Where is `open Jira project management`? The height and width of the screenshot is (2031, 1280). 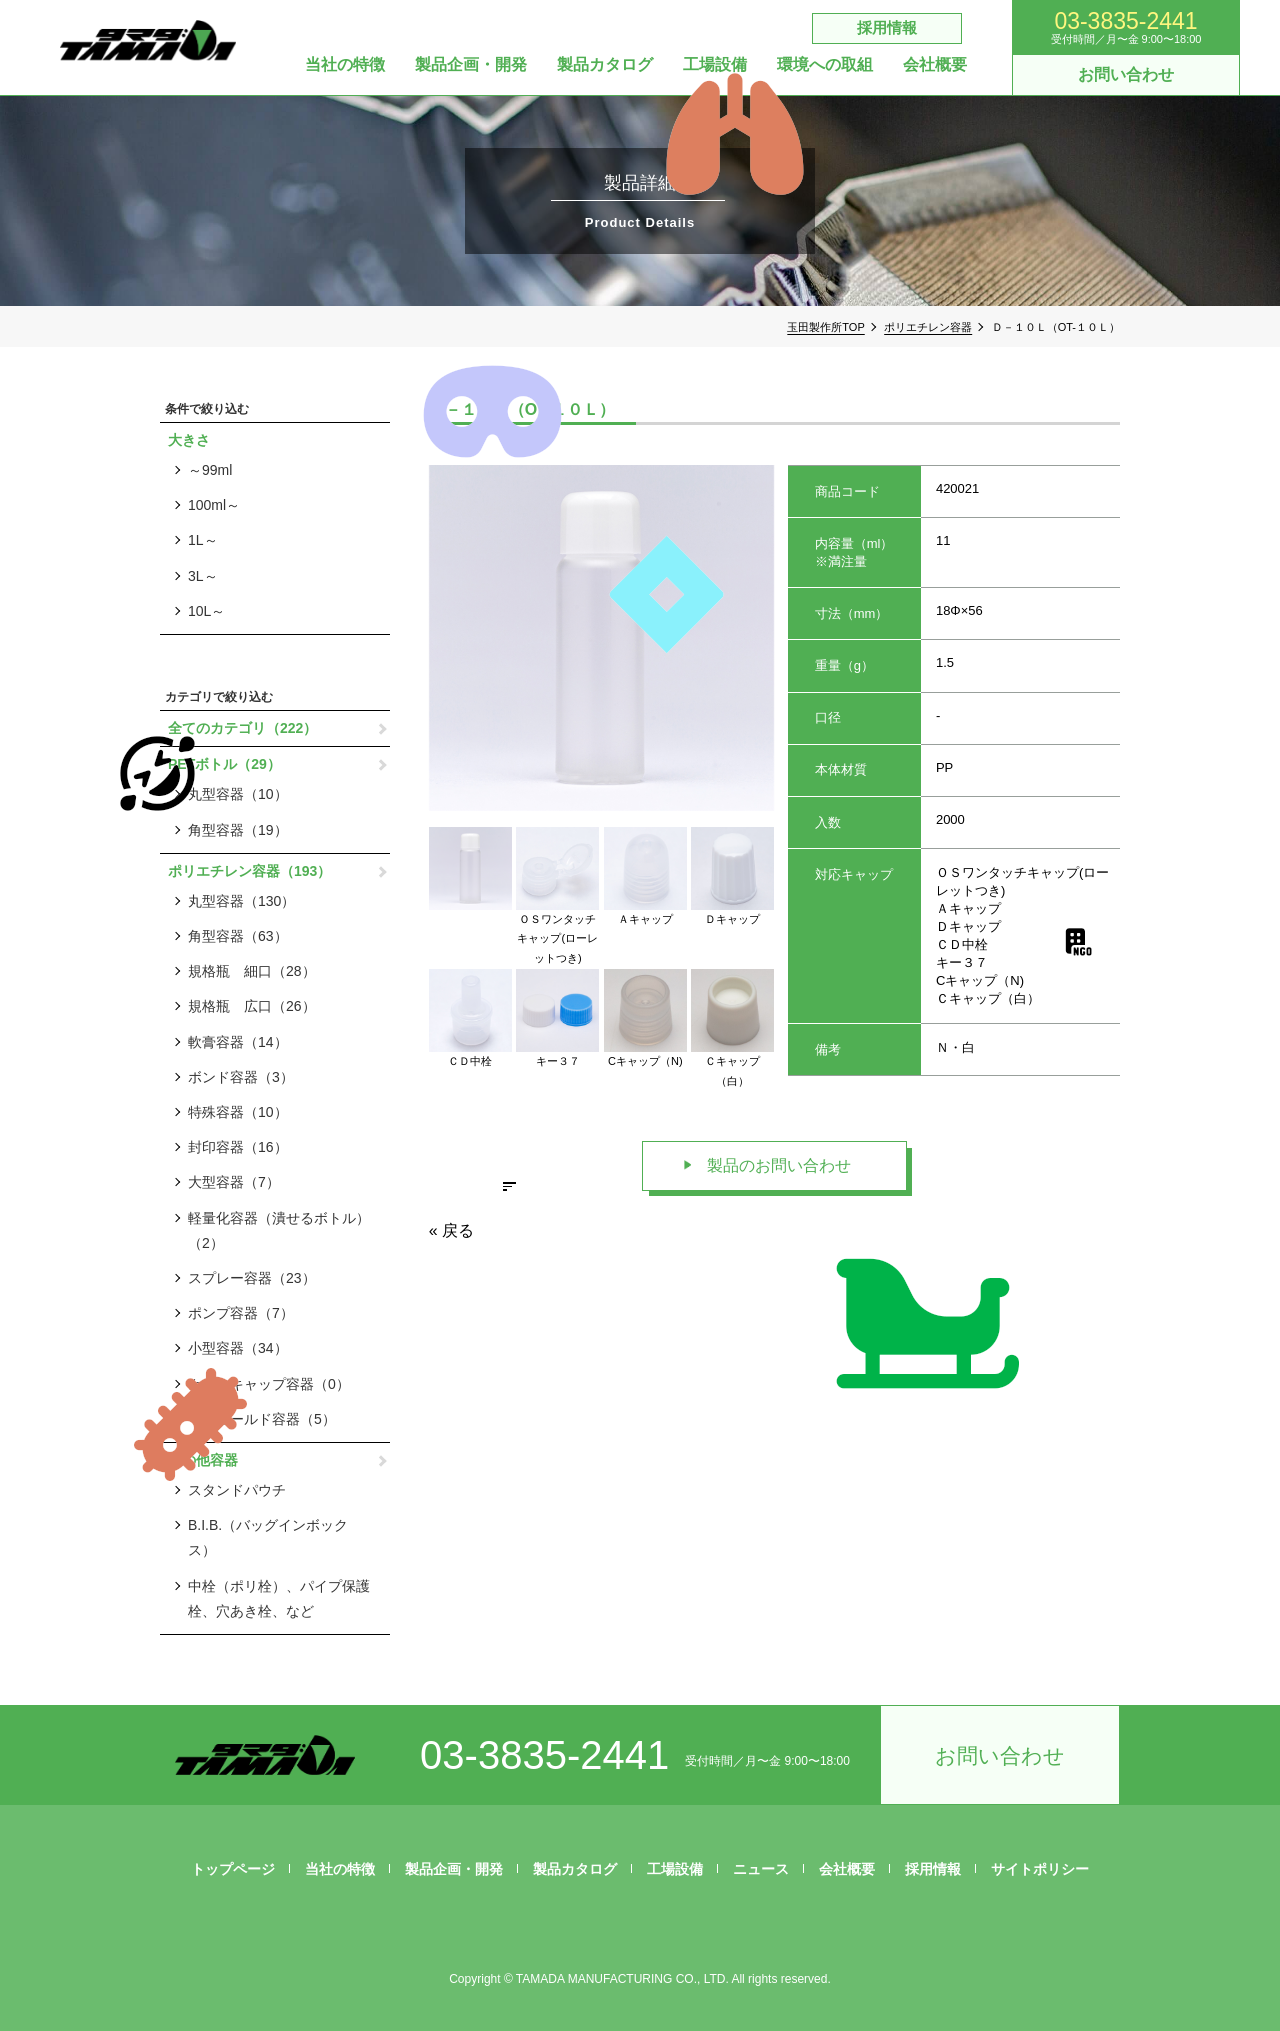
open Jira project management is located at coordinates (666, 594).